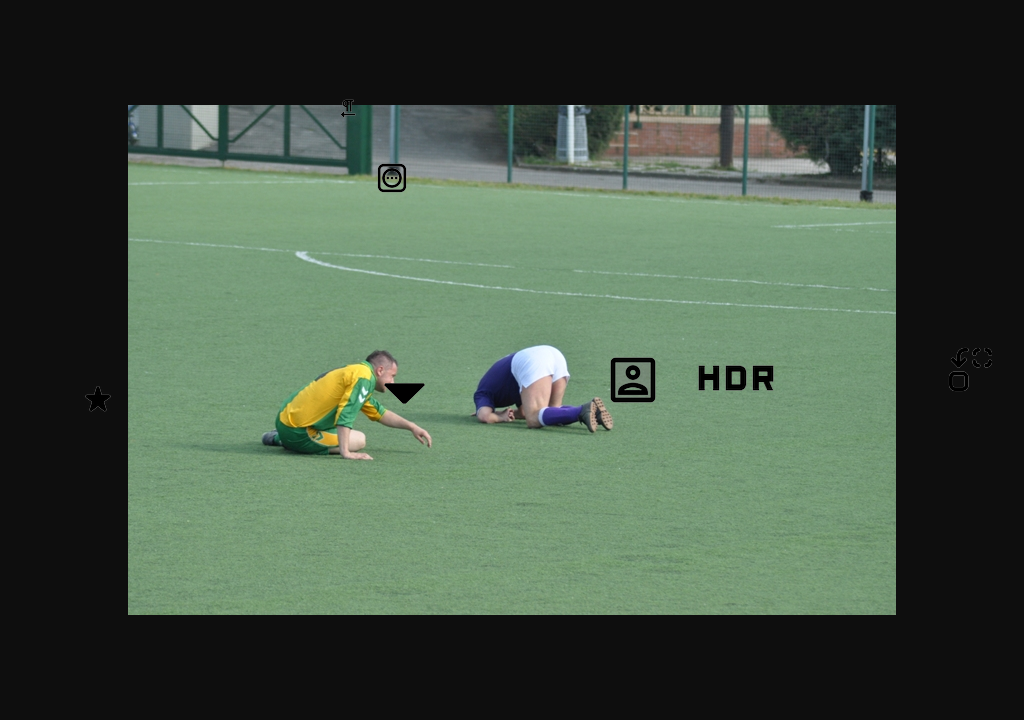 The width and height of the screenshot is (1024, 720). Describe the element at coordinates (404, 393) in the screenshot. I see `expand a dropdown menu or list` at that location.